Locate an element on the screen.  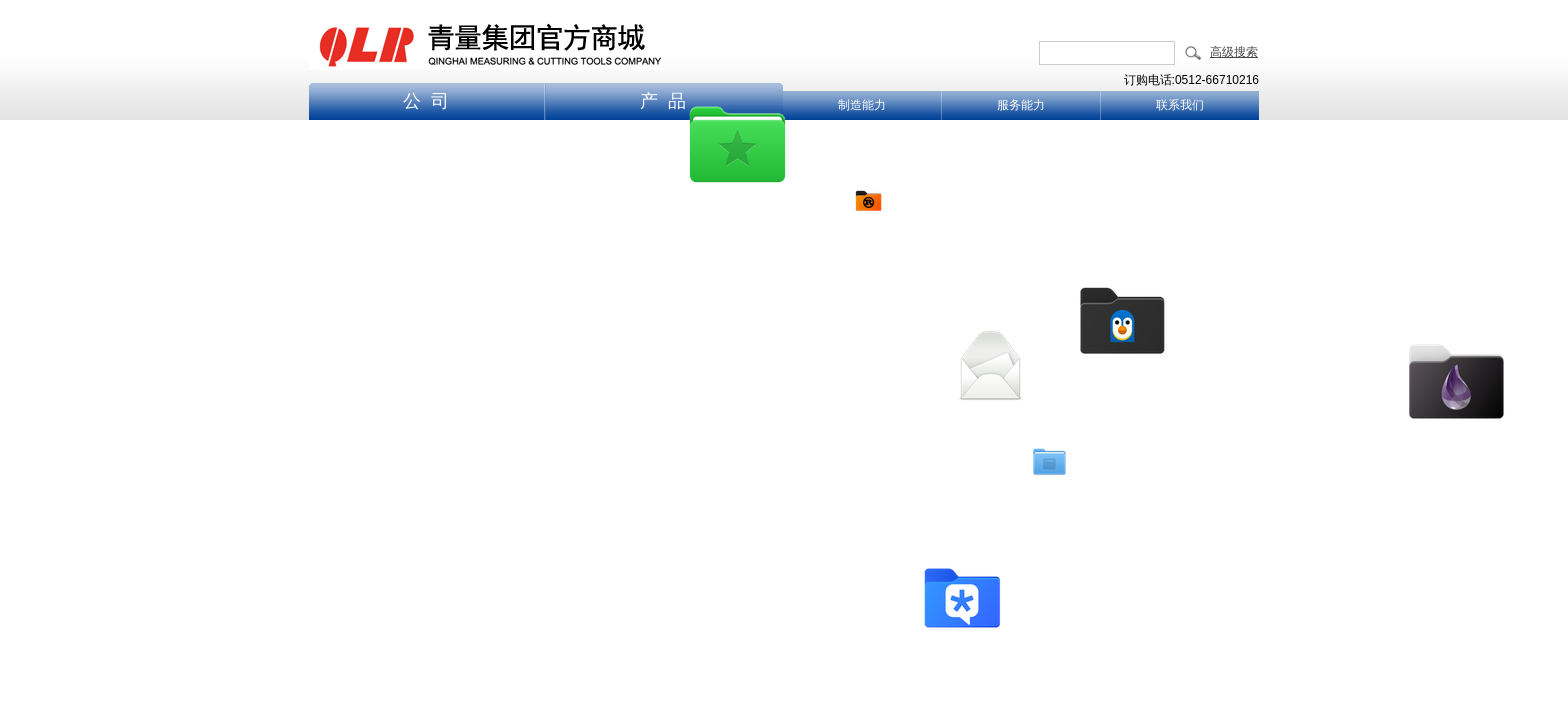
open Tim messaging app folder is located at coordinates (962, 600).